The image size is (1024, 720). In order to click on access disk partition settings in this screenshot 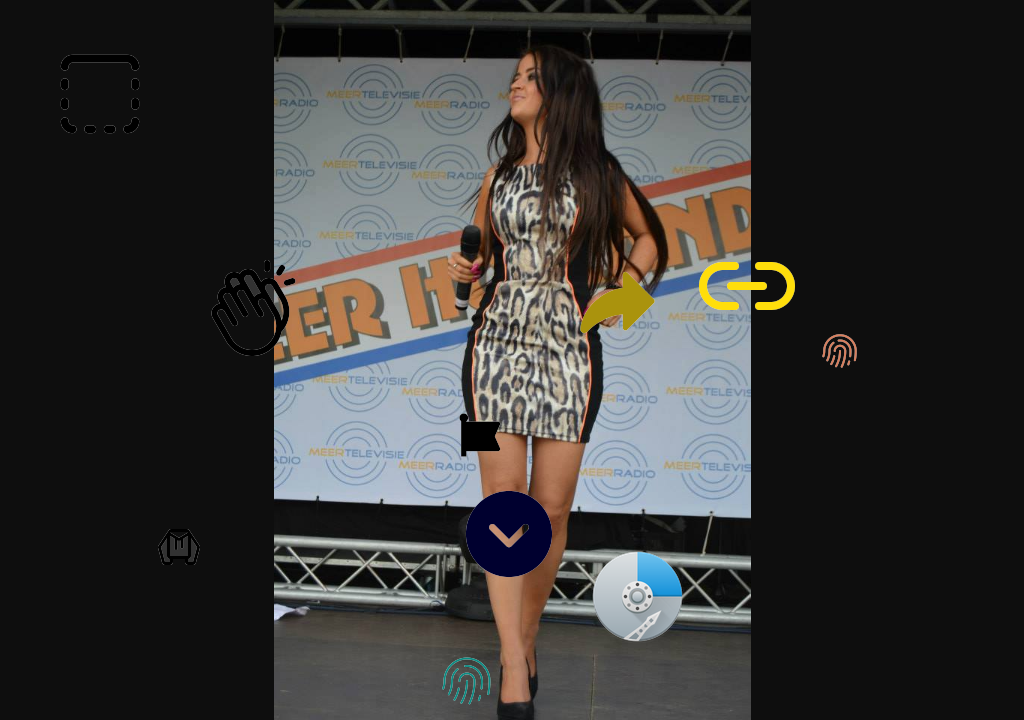, I will do `click(637, 596)`.